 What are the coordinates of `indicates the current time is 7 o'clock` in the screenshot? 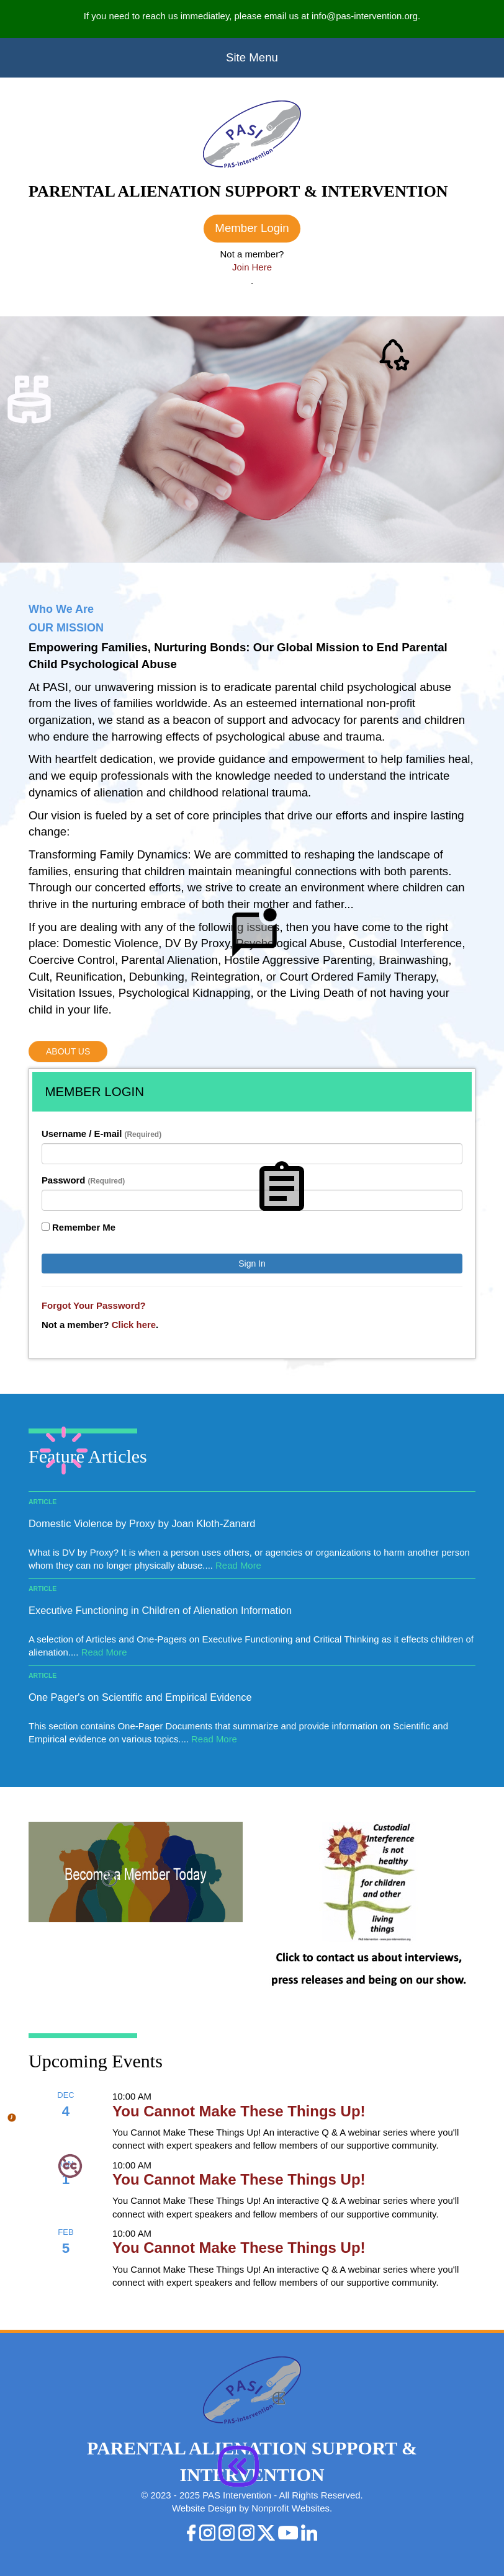 It's located at (12, 2118).